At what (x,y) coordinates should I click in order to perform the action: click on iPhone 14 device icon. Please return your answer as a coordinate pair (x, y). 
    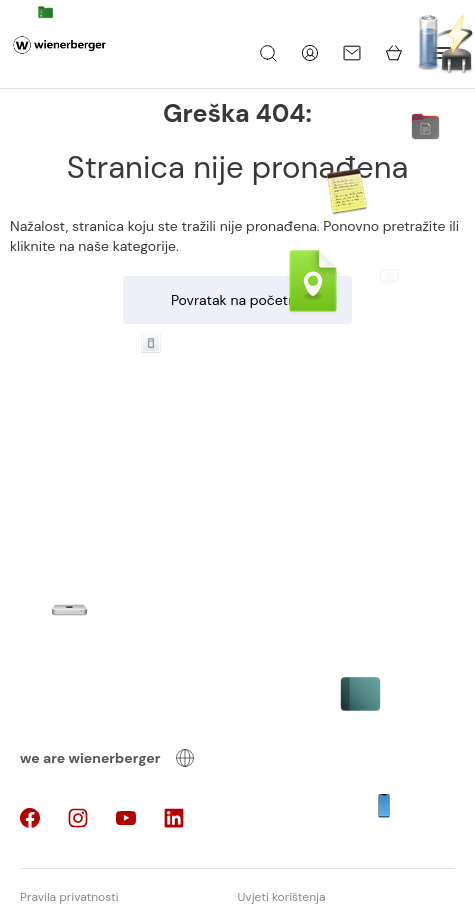
    Looking at the image, I should click on (384, 806).